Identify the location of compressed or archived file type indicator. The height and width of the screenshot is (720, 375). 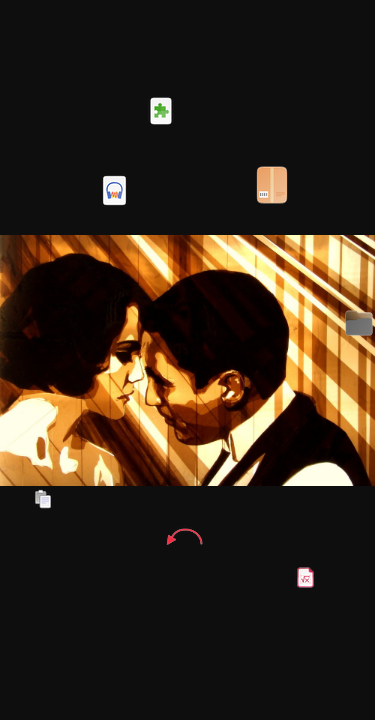
(272, 185).